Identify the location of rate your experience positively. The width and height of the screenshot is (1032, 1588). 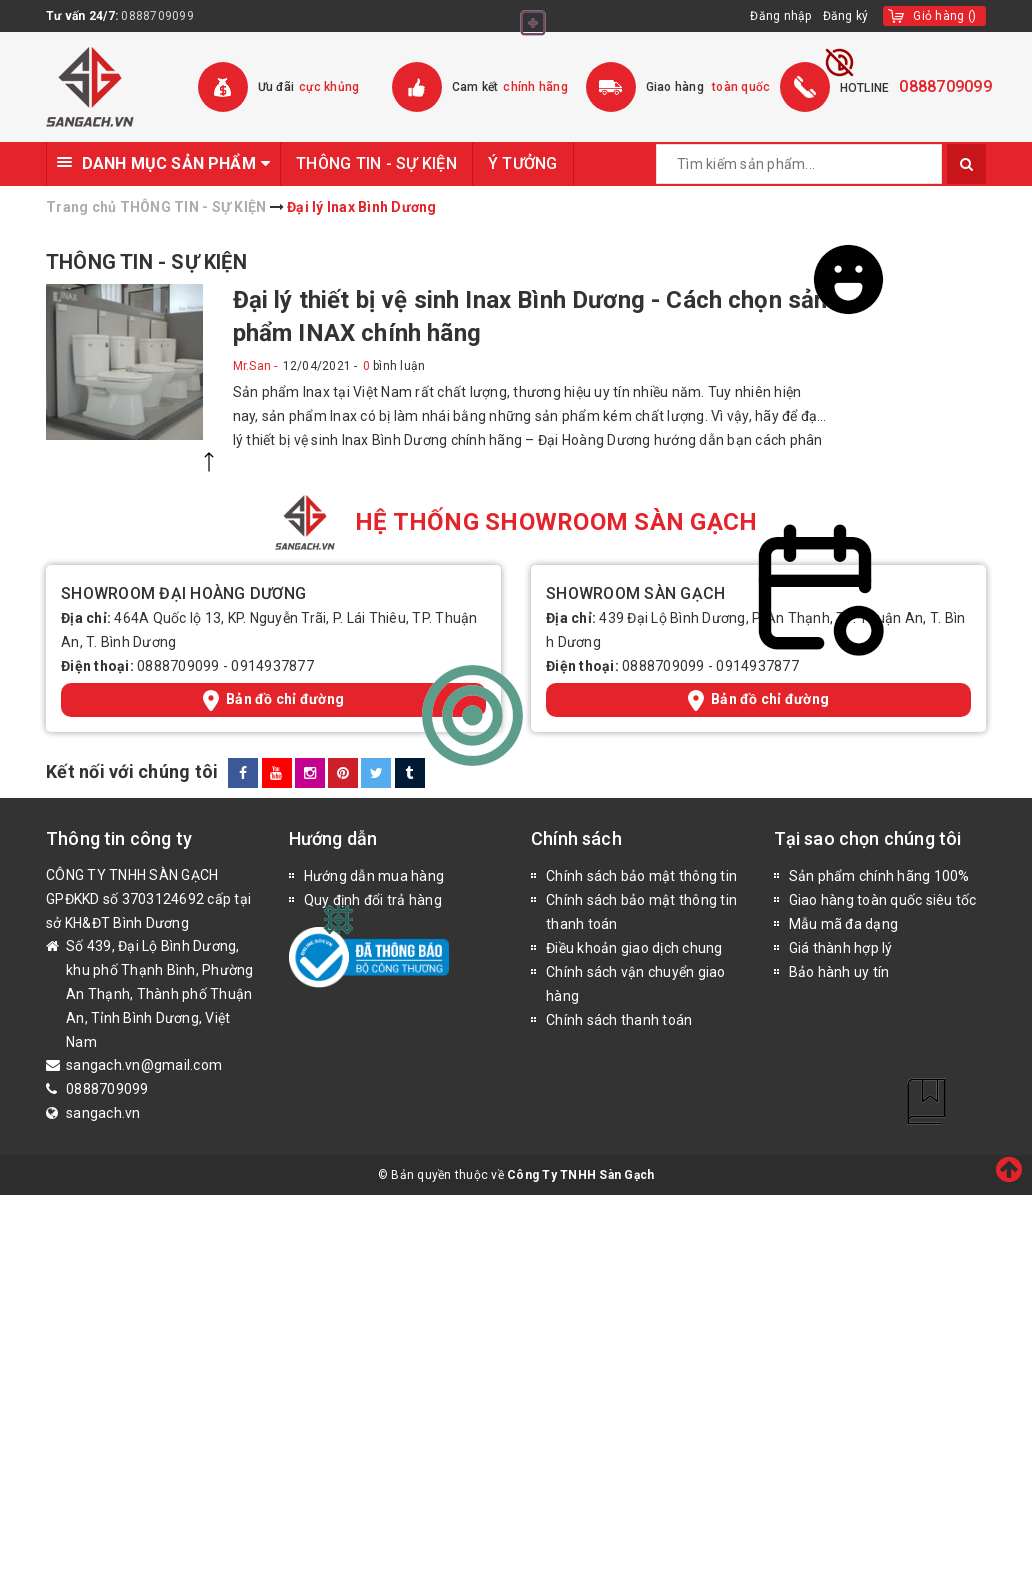
(848, 279).